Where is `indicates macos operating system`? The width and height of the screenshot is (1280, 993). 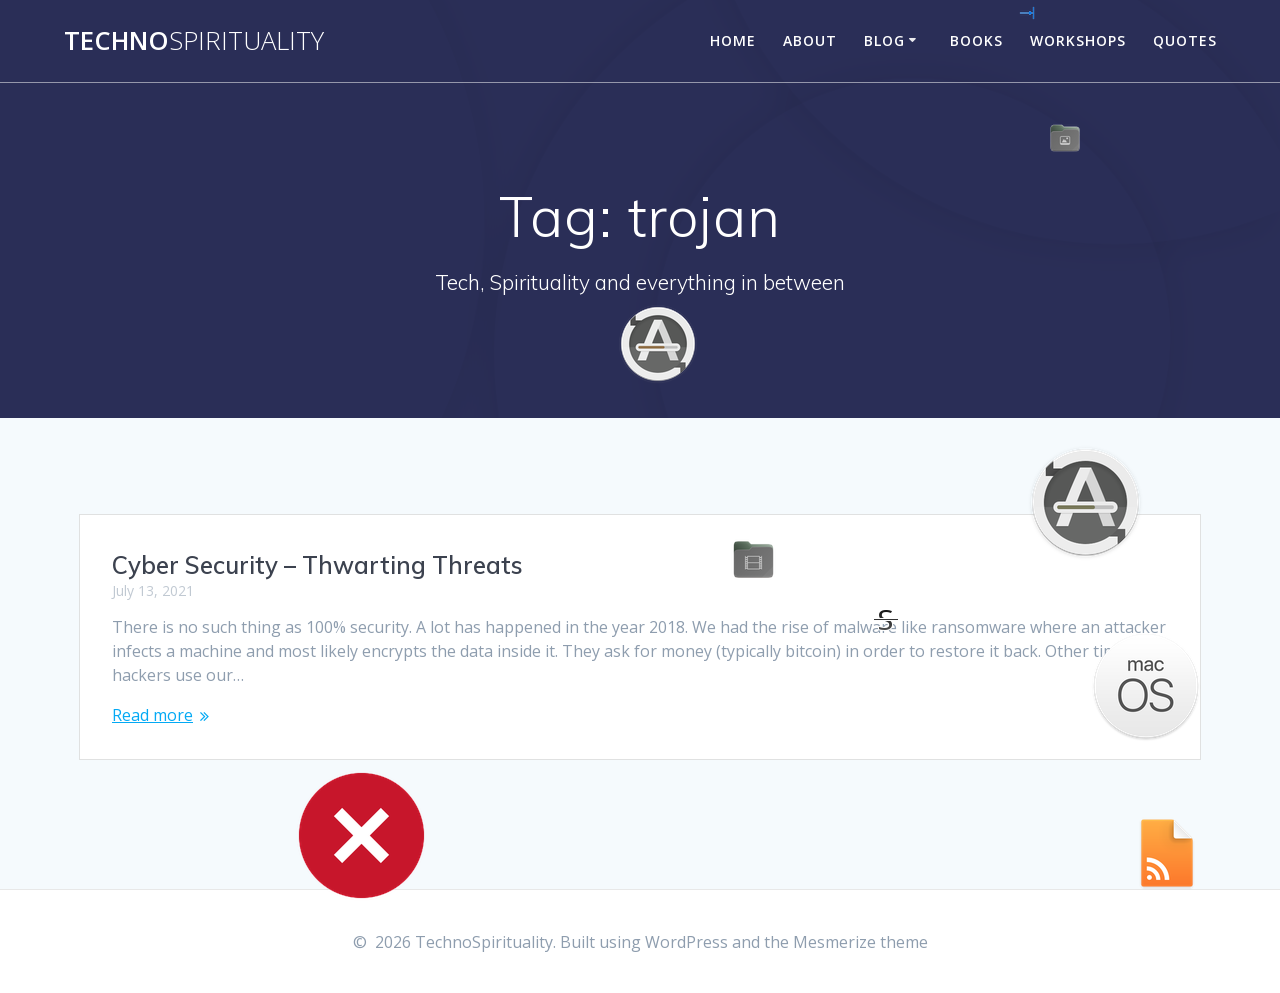 indicates macos operating system is located at coordinates (1146, 686).